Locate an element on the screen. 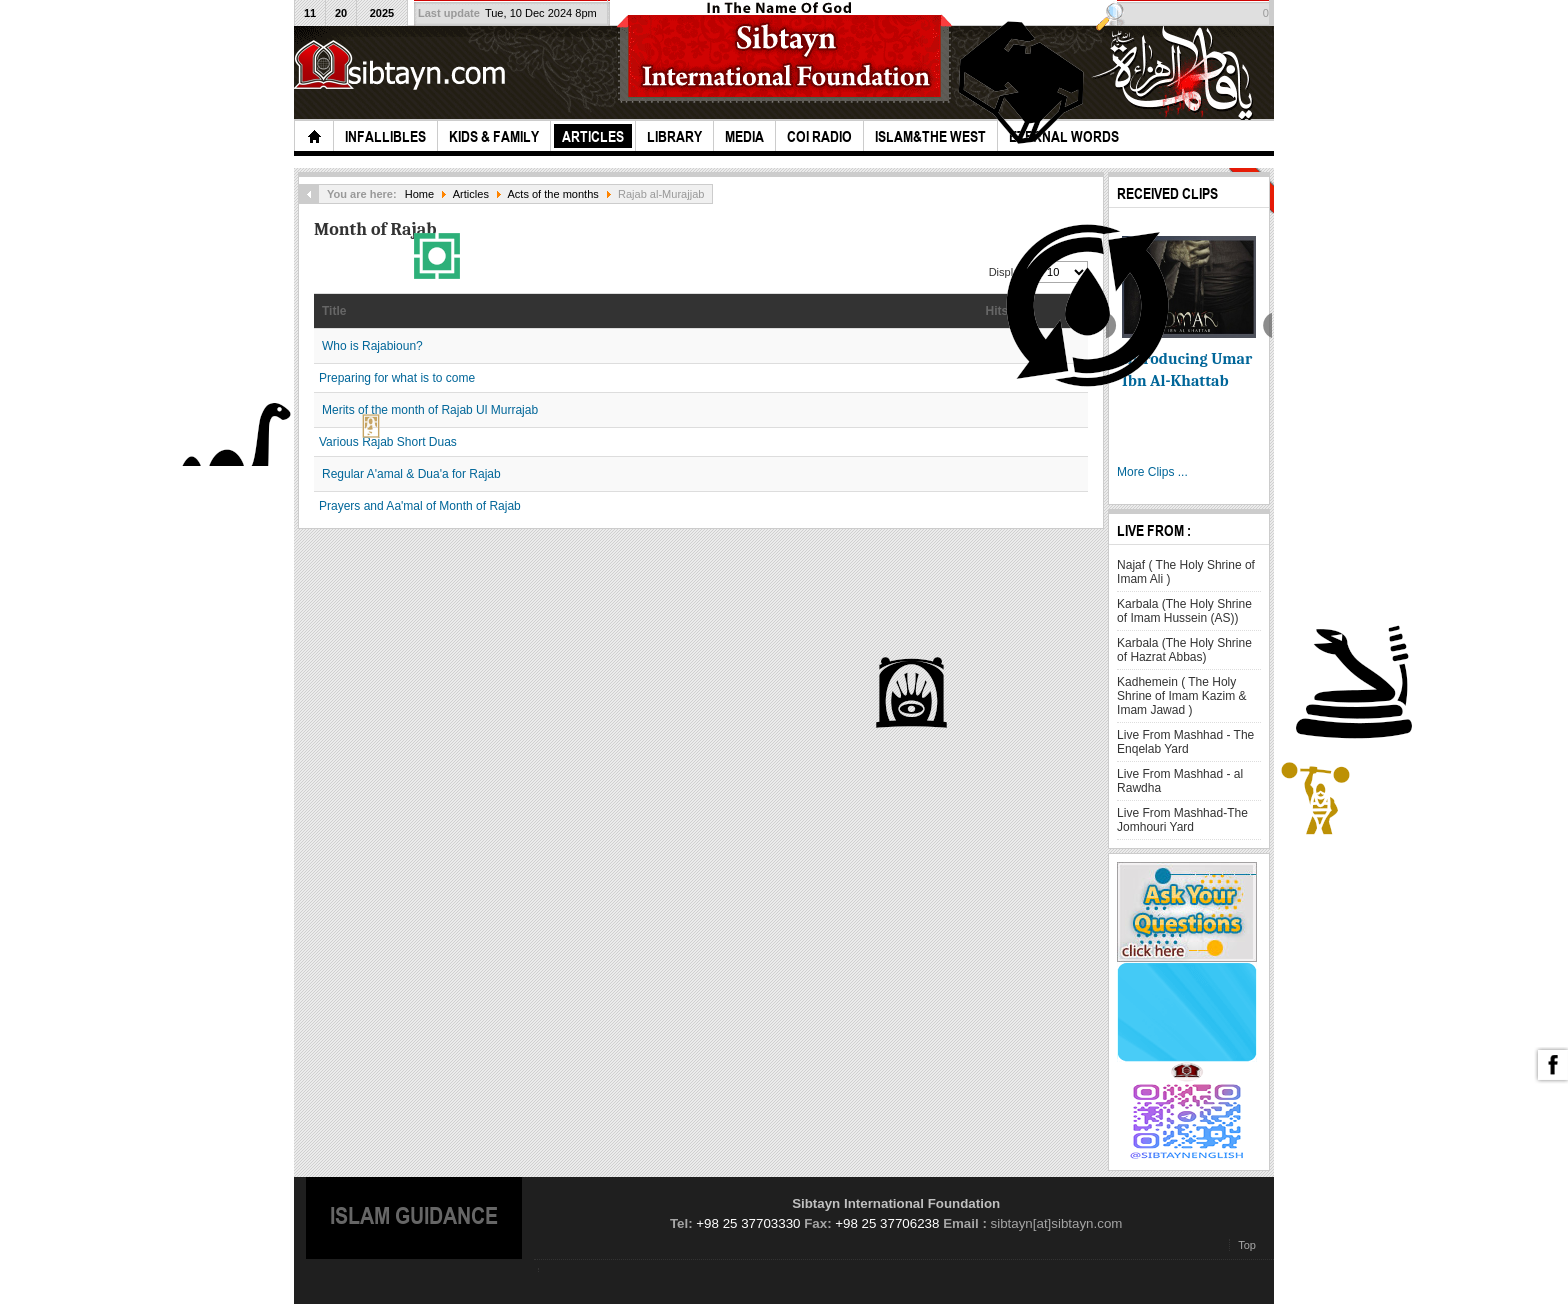 The image size is (1568, 1304). water recycling or purification system status is located at coordinates (1087, 305).